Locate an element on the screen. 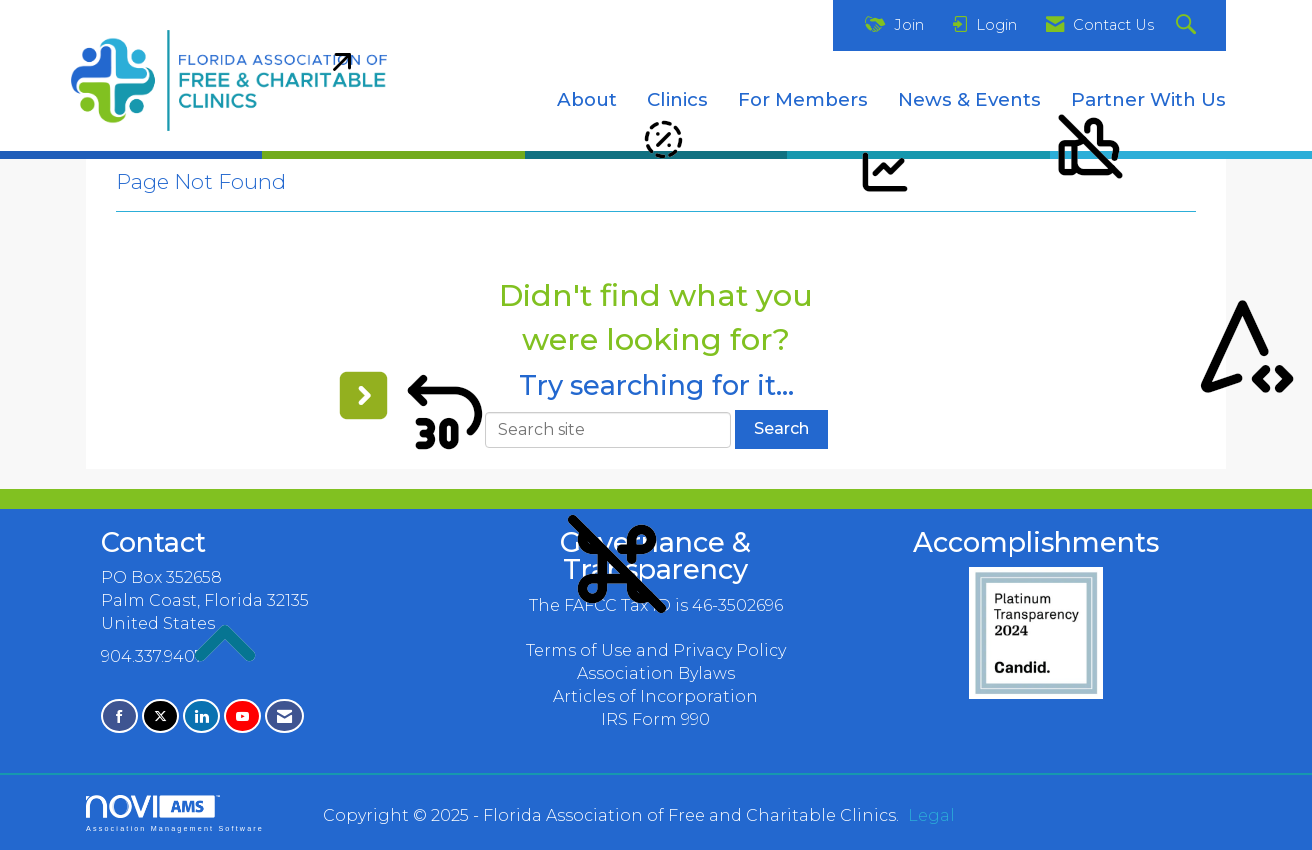 The image size is (1312, 850). view analytics or performance data is located at coordinates (885, 172).